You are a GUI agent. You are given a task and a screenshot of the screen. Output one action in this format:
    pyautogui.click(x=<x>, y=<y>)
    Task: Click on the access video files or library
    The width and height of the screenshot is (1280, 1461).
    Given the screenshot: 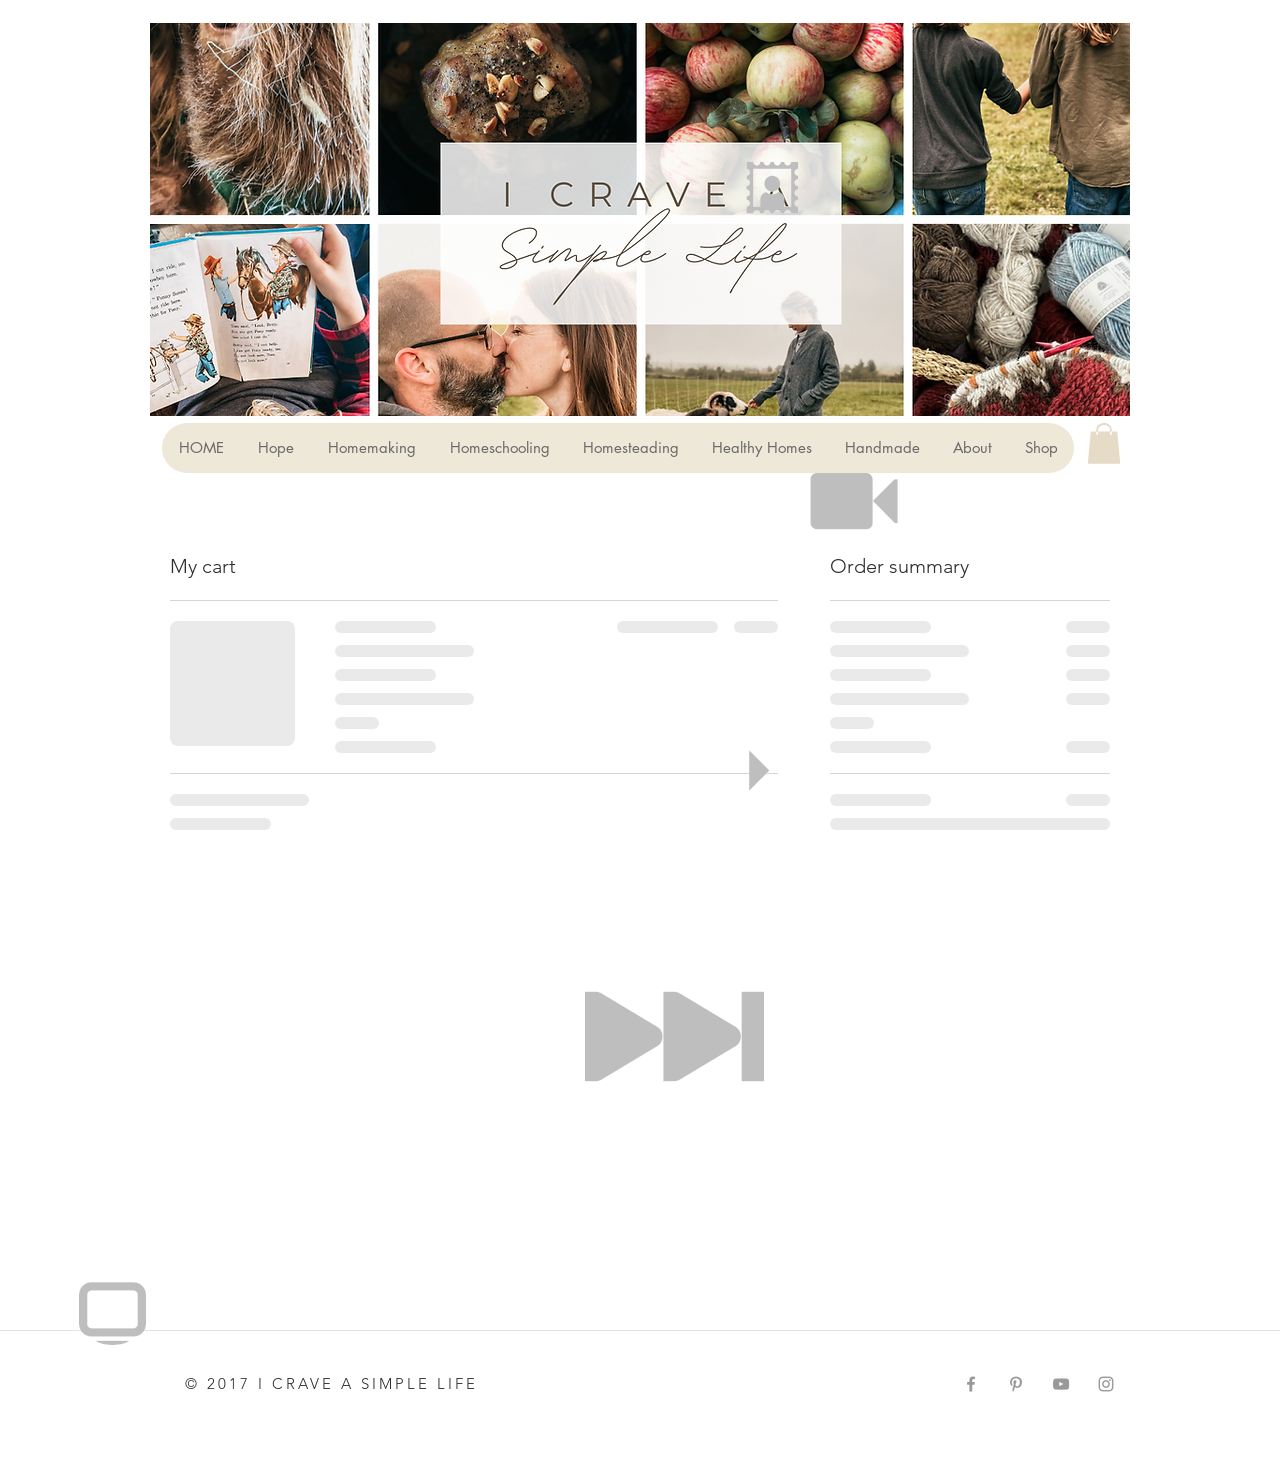 What is the action you would take?
    pyautogui.click(x=854, y=498)
    